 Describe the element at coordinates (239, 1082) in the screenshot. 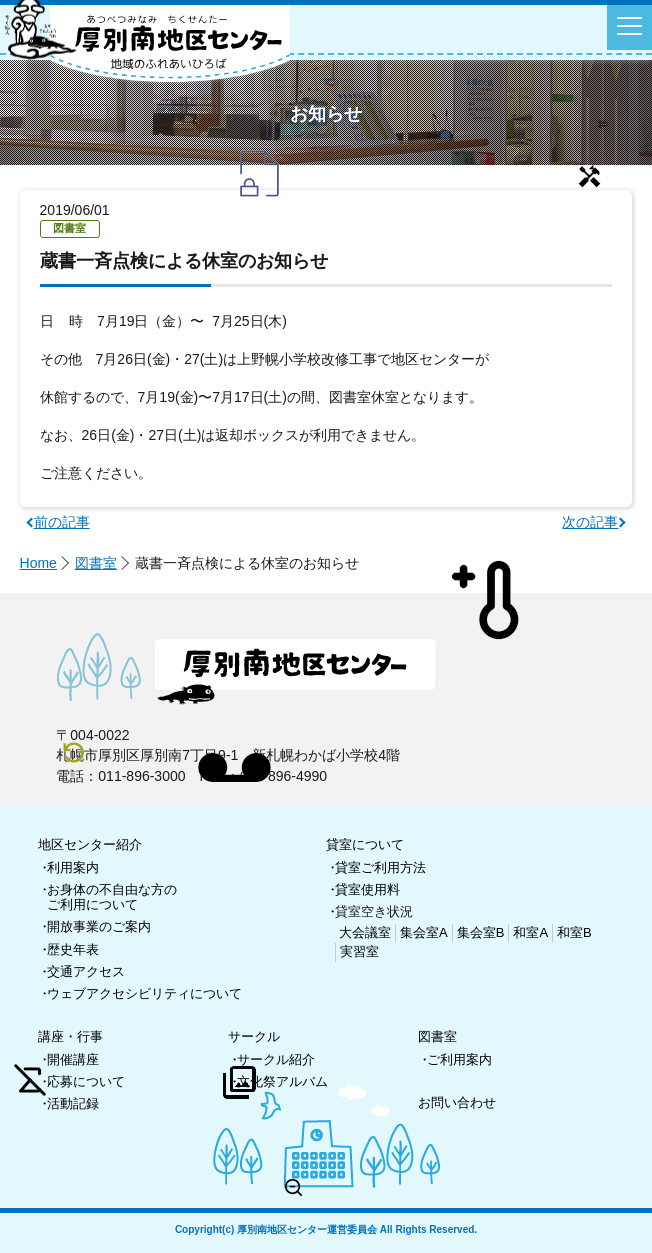

I see `access your photo library` at that location.